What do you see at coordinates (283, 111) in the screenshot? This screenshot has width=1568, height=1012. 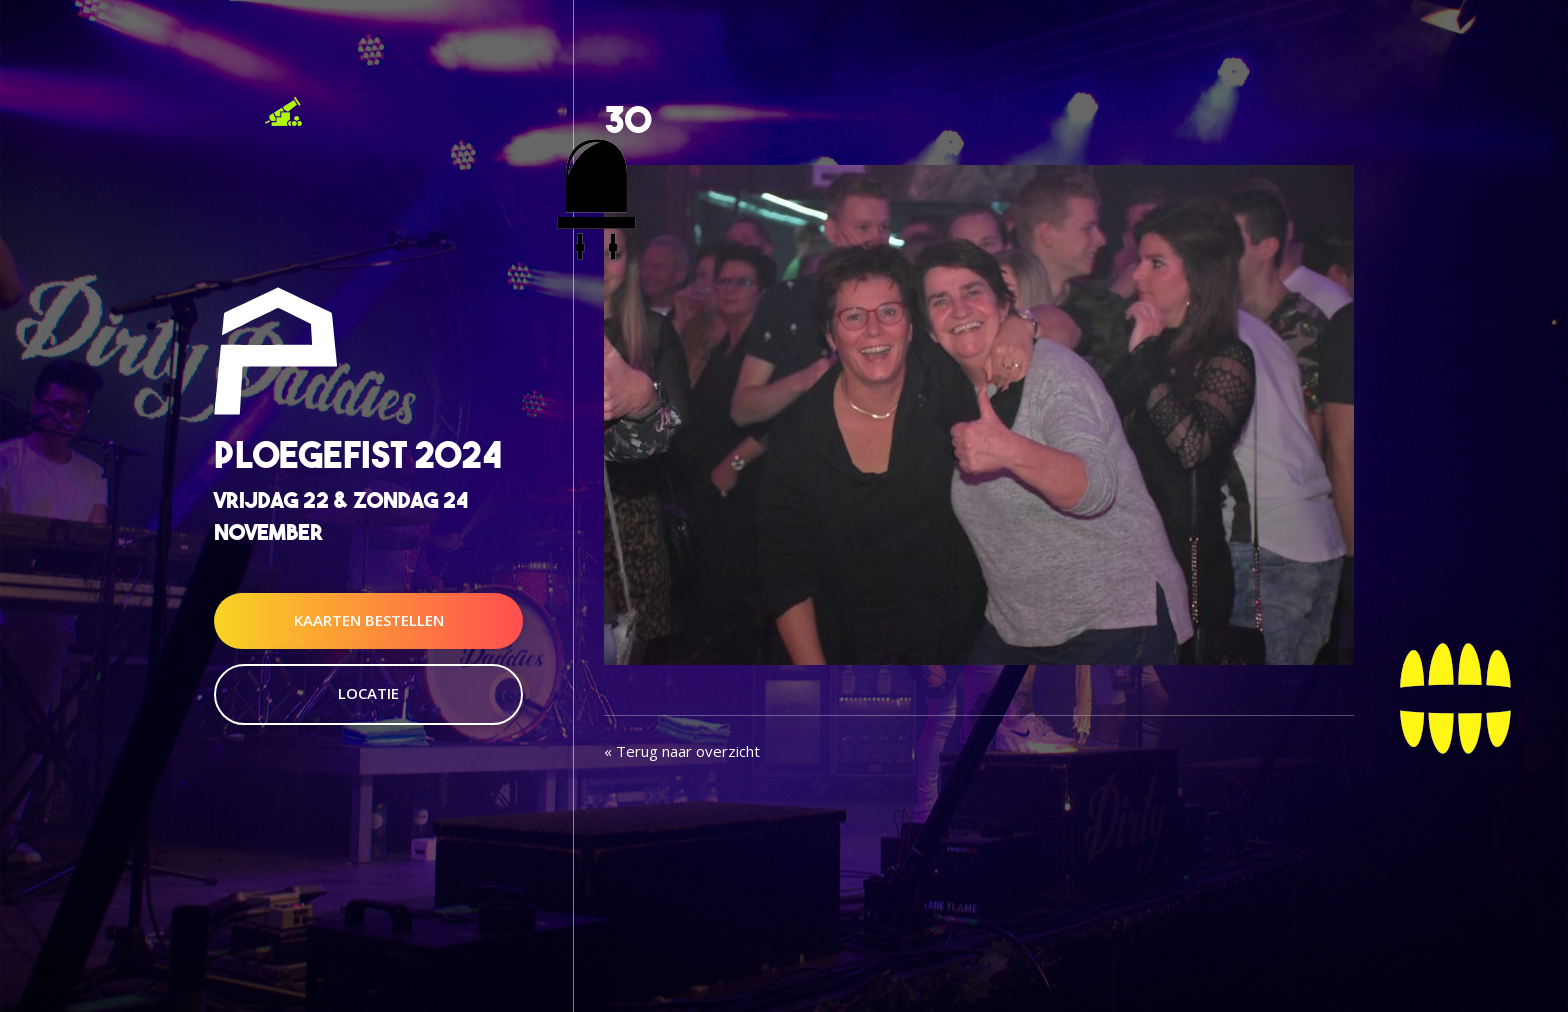 I see `fire cannon in pirate-themed game` at bounding box center [283, 111].